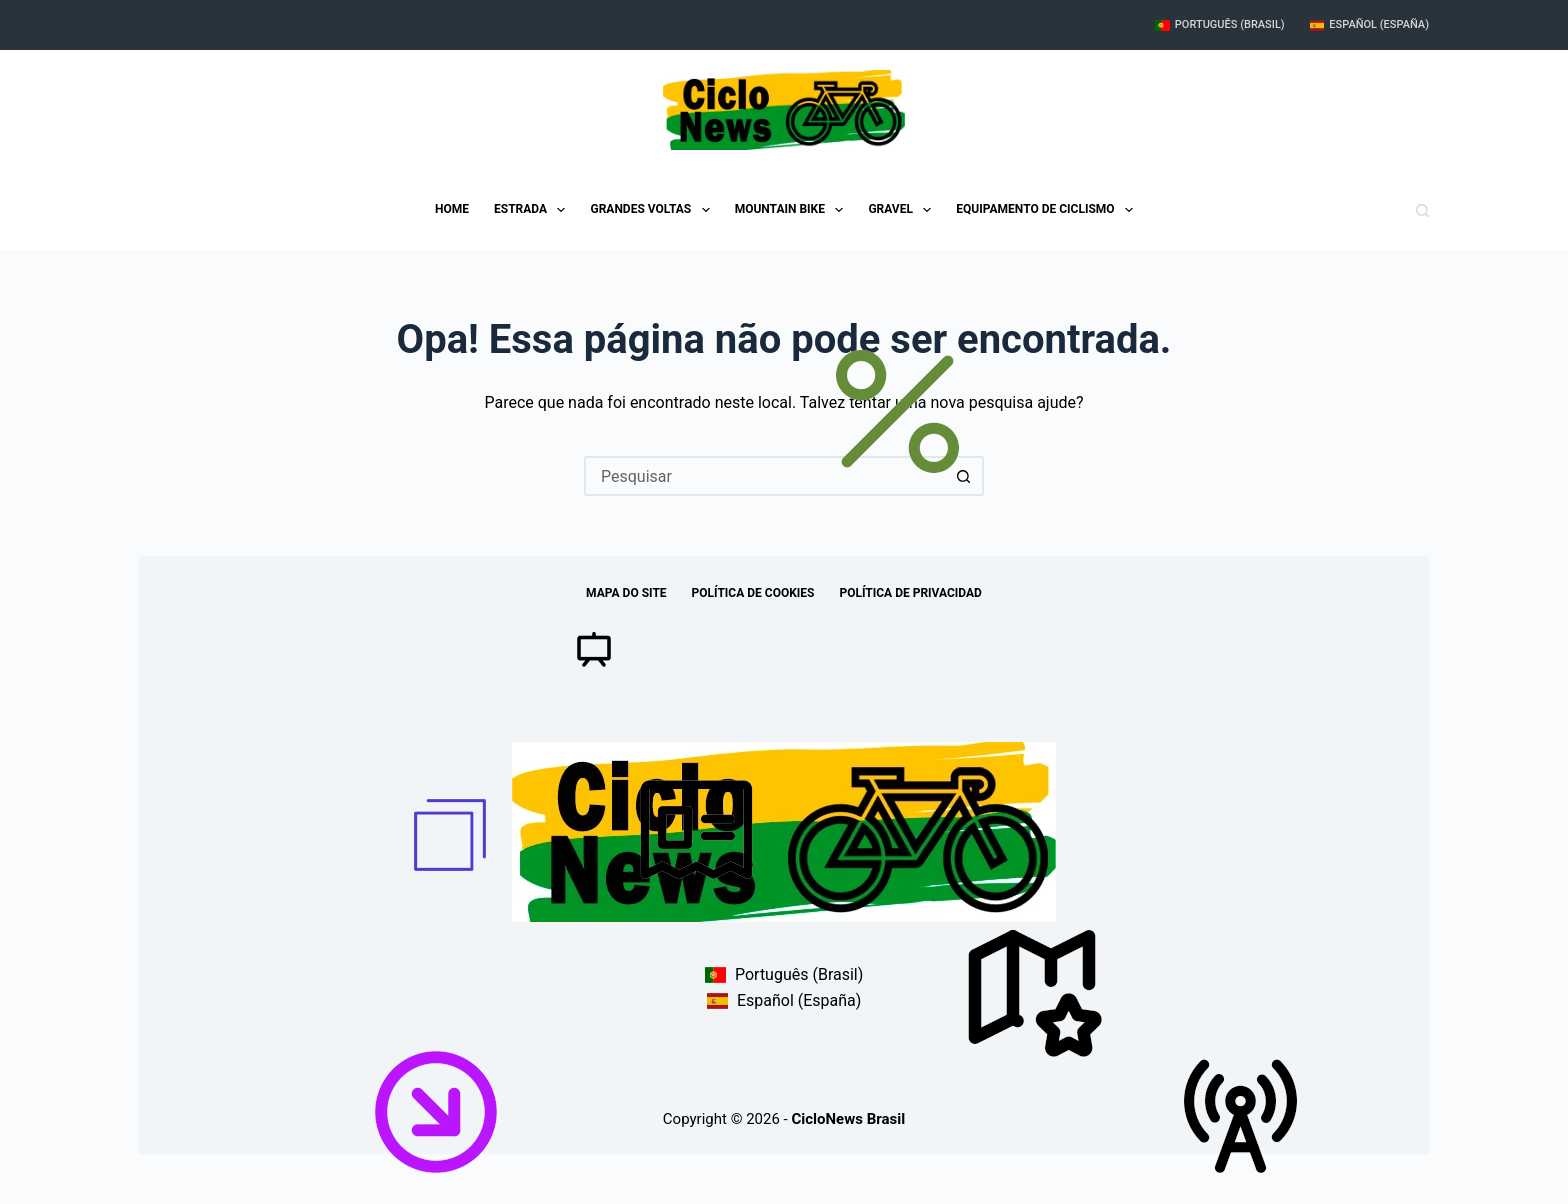  What do you see at coordinates (1240, 1116) in the screenshot?
I see `broadcast or transmission status` at bounding box center [1240, 1116].